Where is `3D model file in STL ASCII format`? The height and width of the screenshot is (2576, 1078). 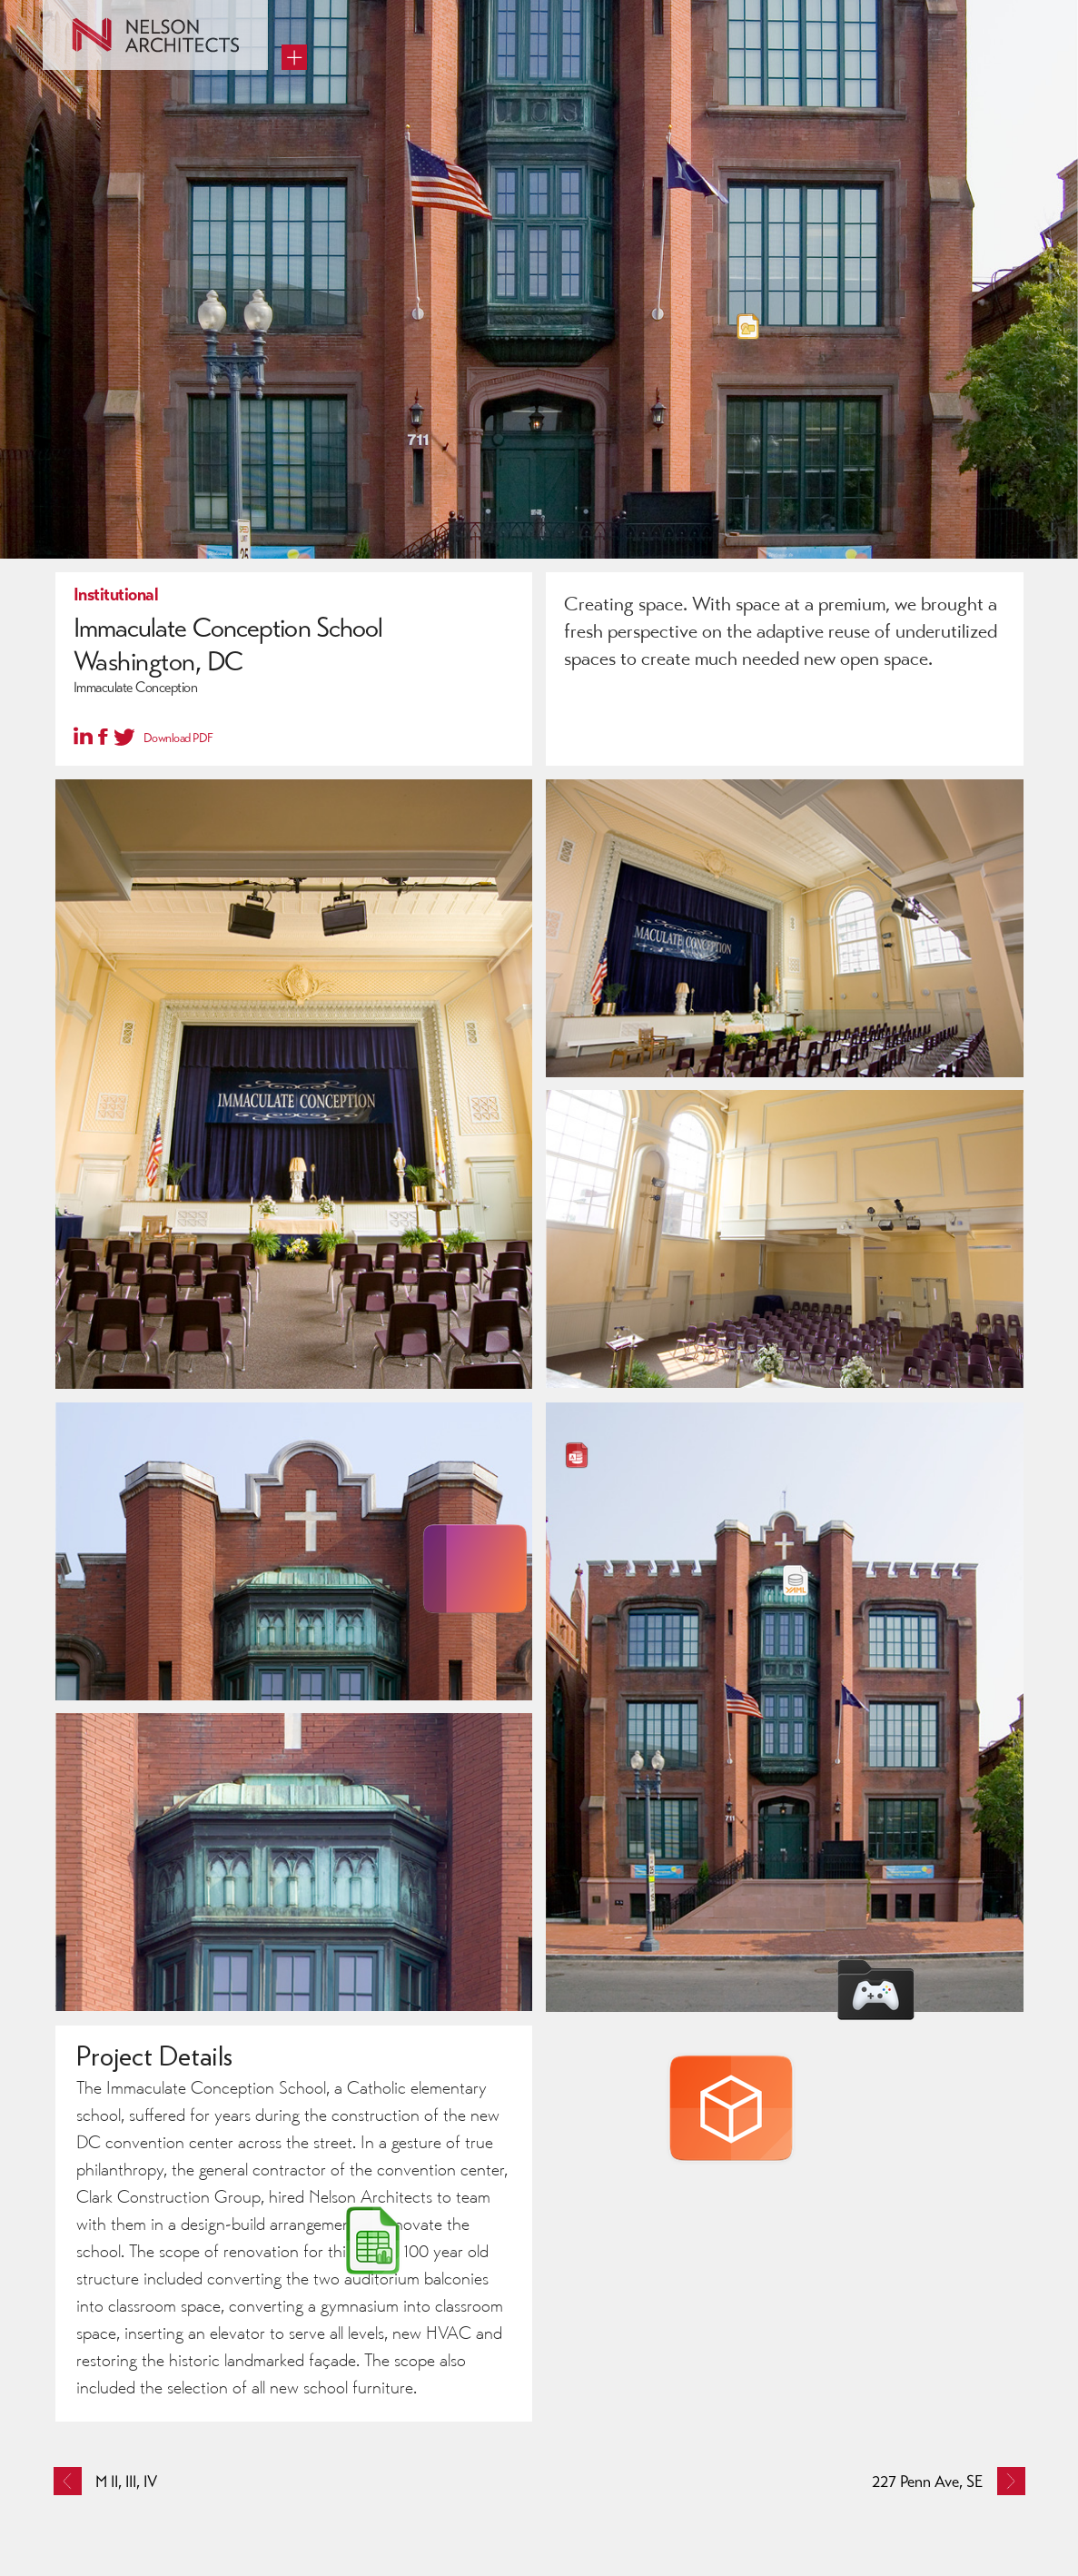 3D model file in STL ASCII format is located at coordinates (731, 2104).